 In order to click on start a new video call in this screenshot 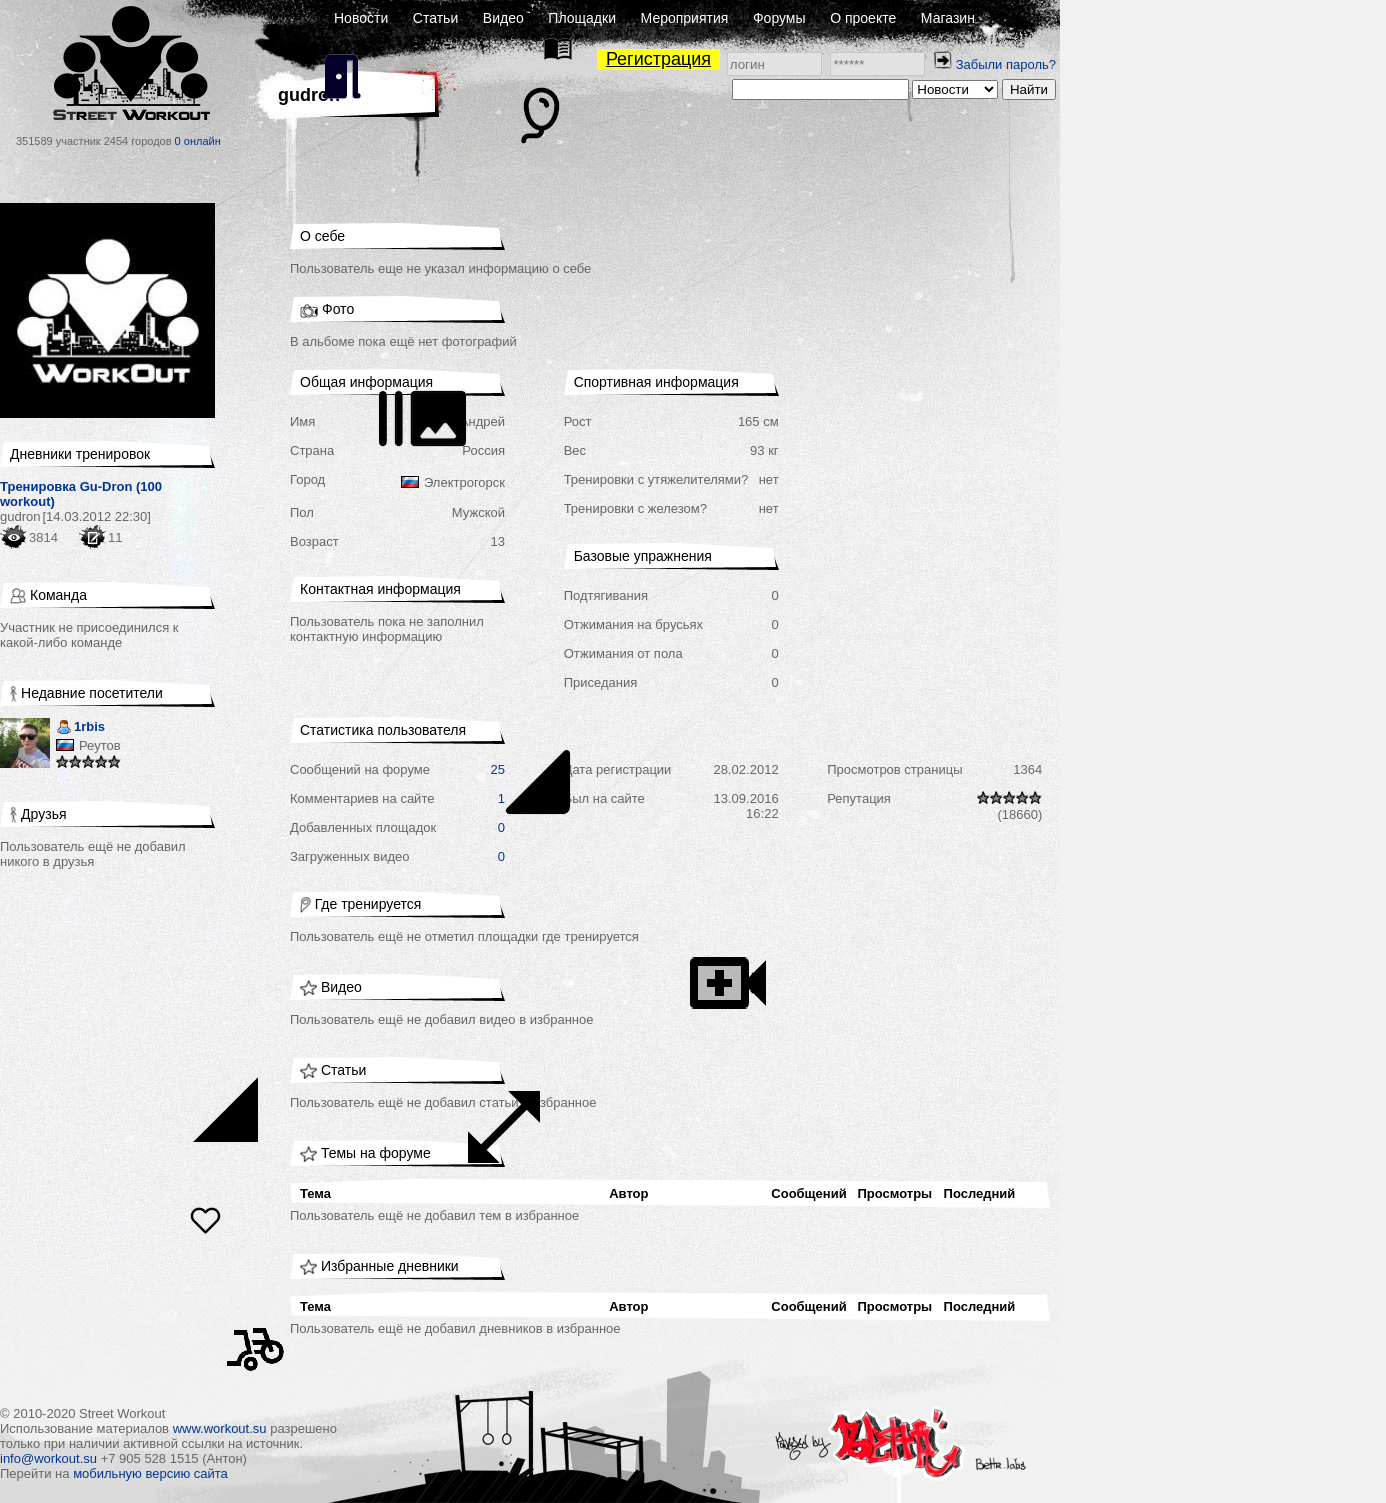, I will do `click(728, 983)`.